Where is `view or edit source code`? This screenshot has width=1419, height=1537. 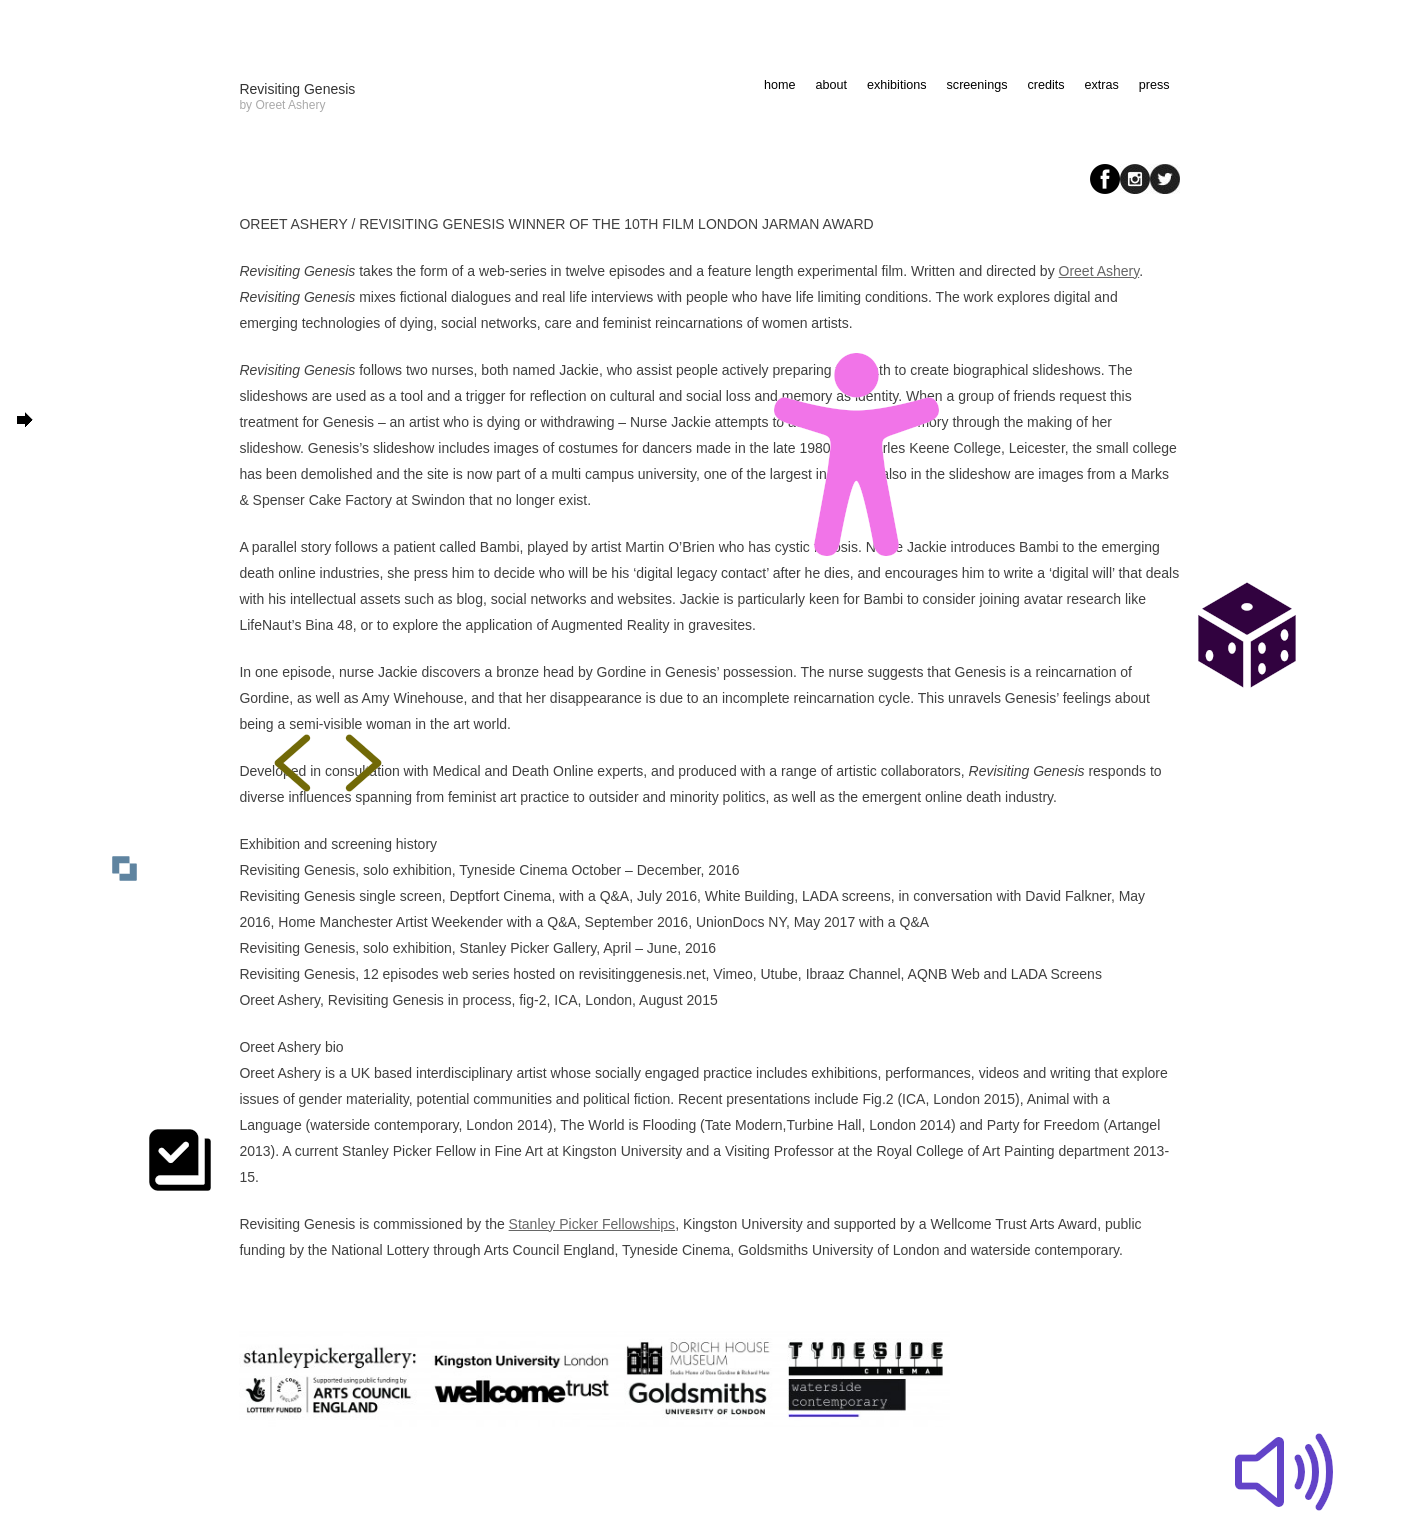 view or edit source code is located at coordinates (328, 763).